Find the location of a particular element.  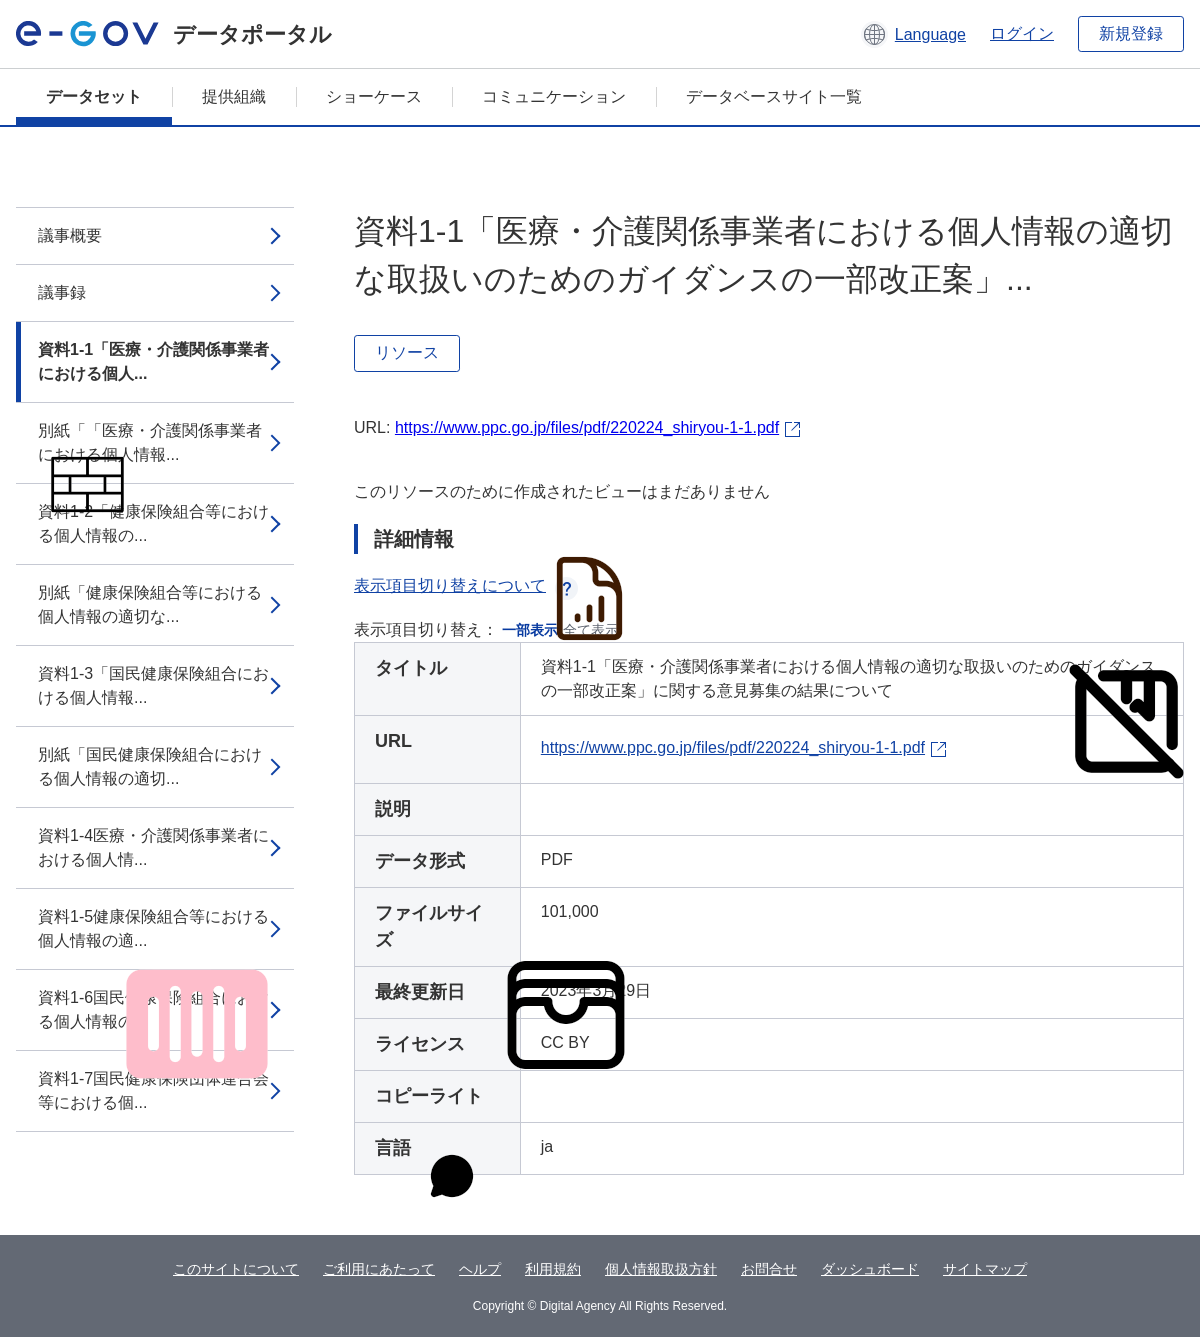

view or edit wall layout is located at coordinates (87, 484).